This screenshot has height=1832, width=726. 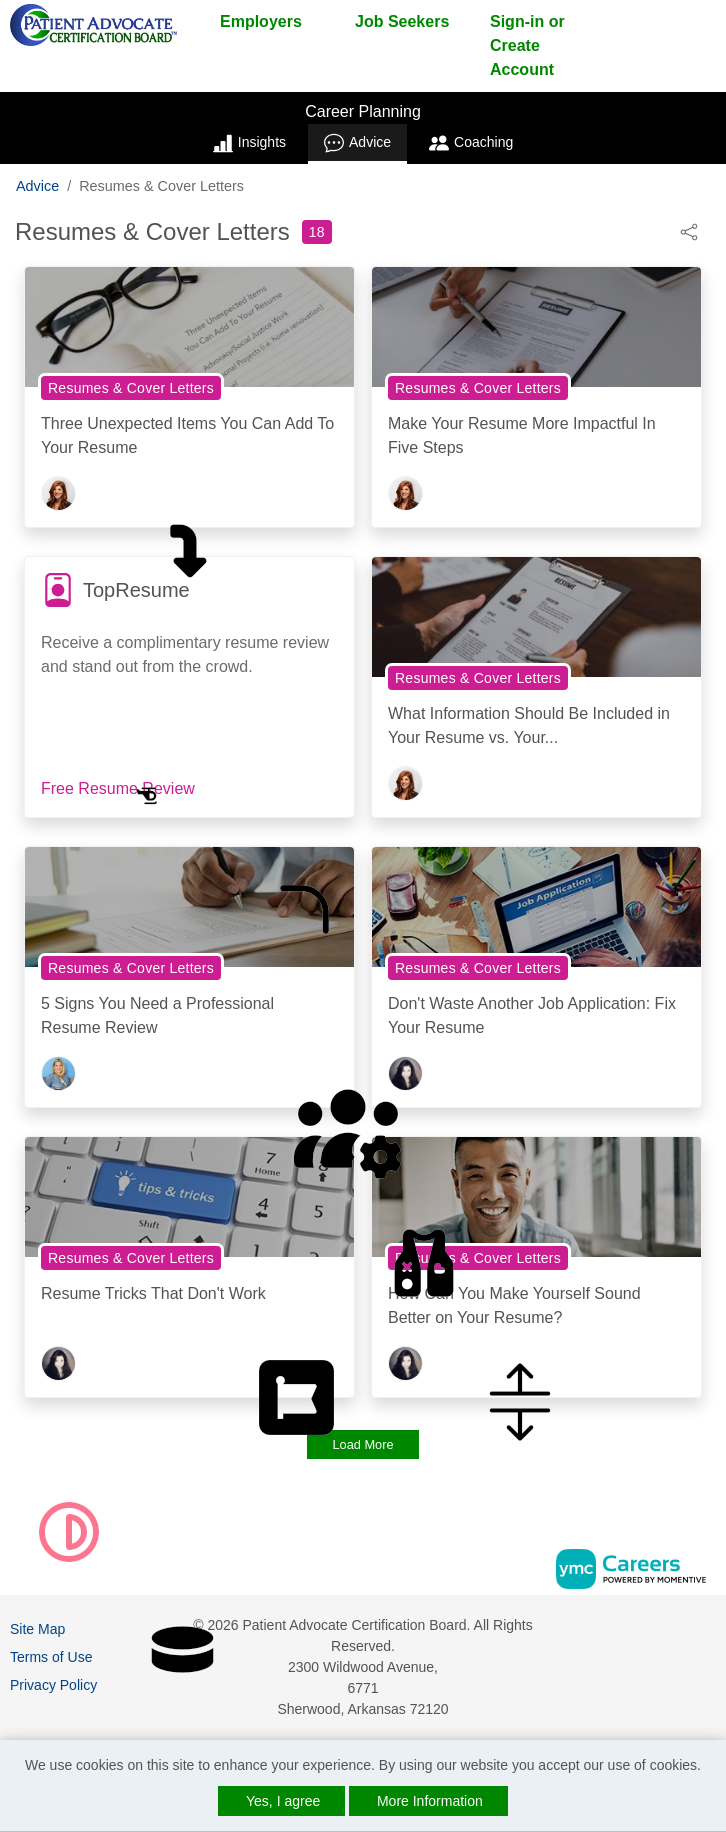 What do you see at coordinates (520, 1402) in the screenshot?
I see `split view vertically` at bounding box center [520, 1402].